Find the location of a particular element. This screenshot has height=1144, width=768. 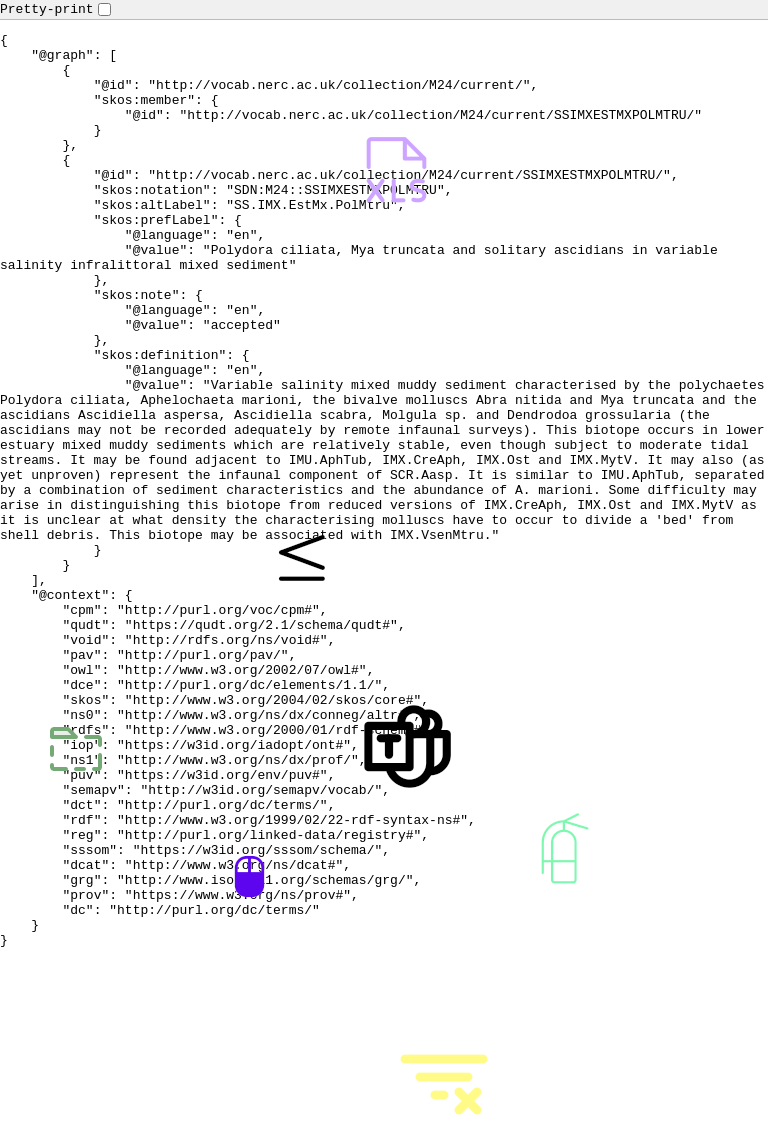

open an excel spreadsheet file is located at coordinates (396, 172).